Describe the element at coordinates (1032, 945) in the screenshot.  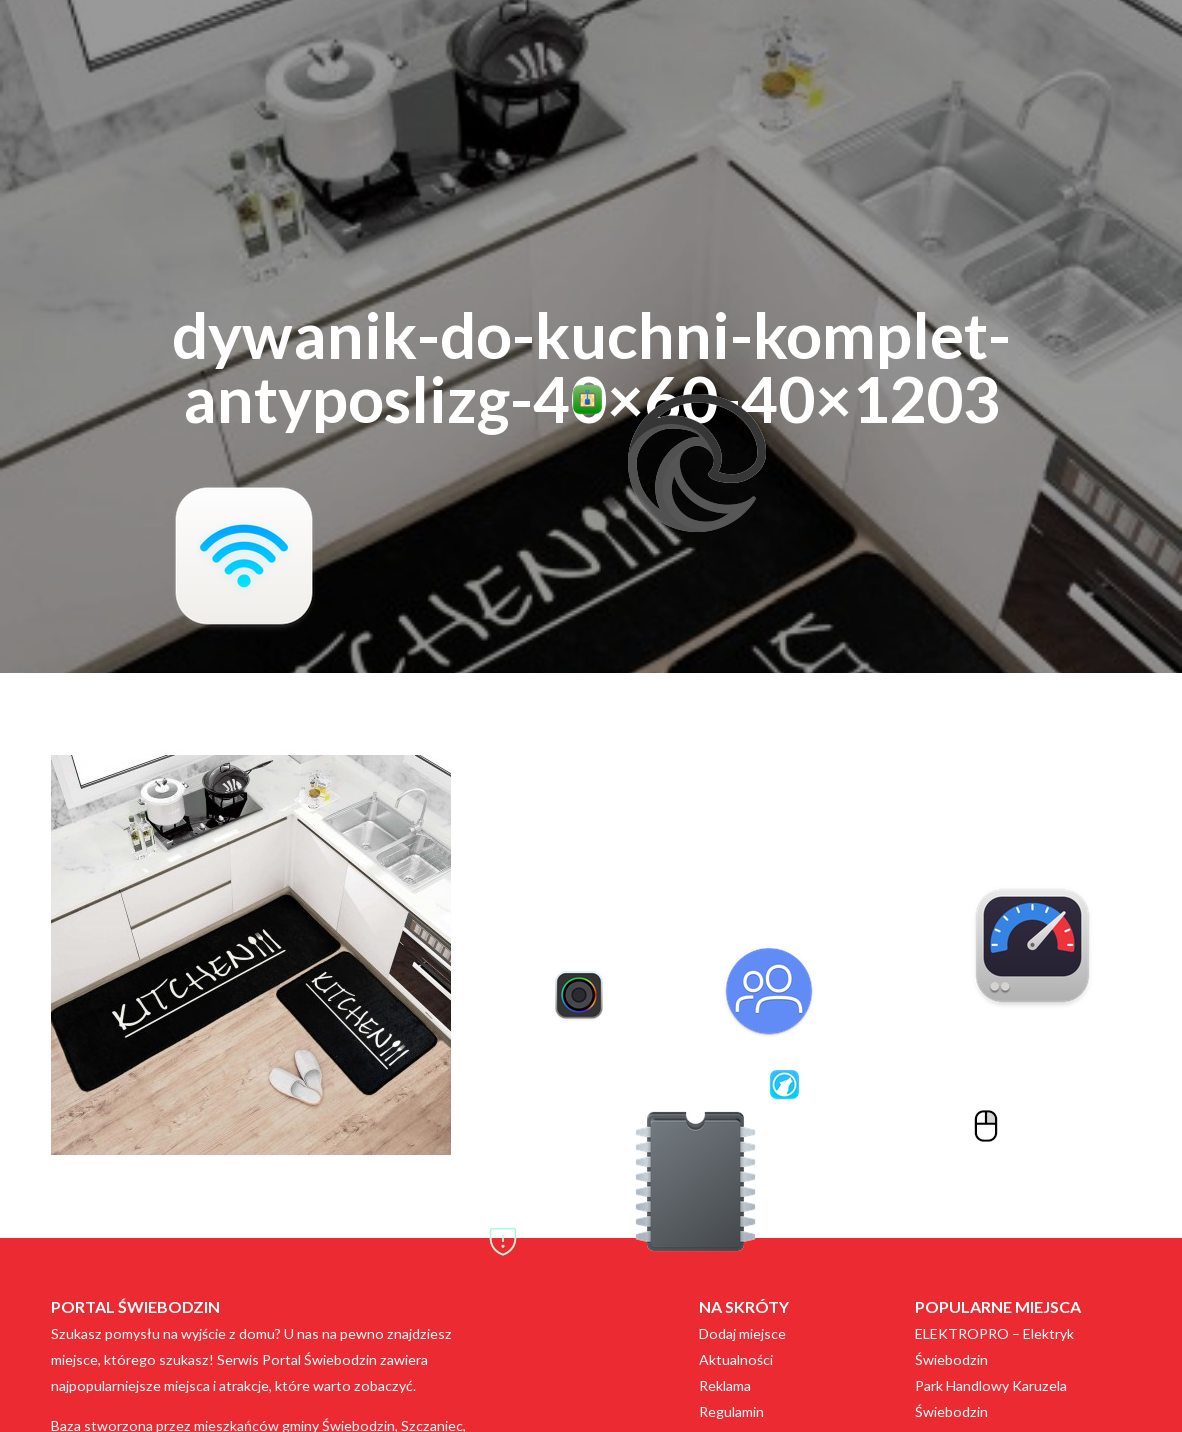
I see `open system resource monitor` at that location.